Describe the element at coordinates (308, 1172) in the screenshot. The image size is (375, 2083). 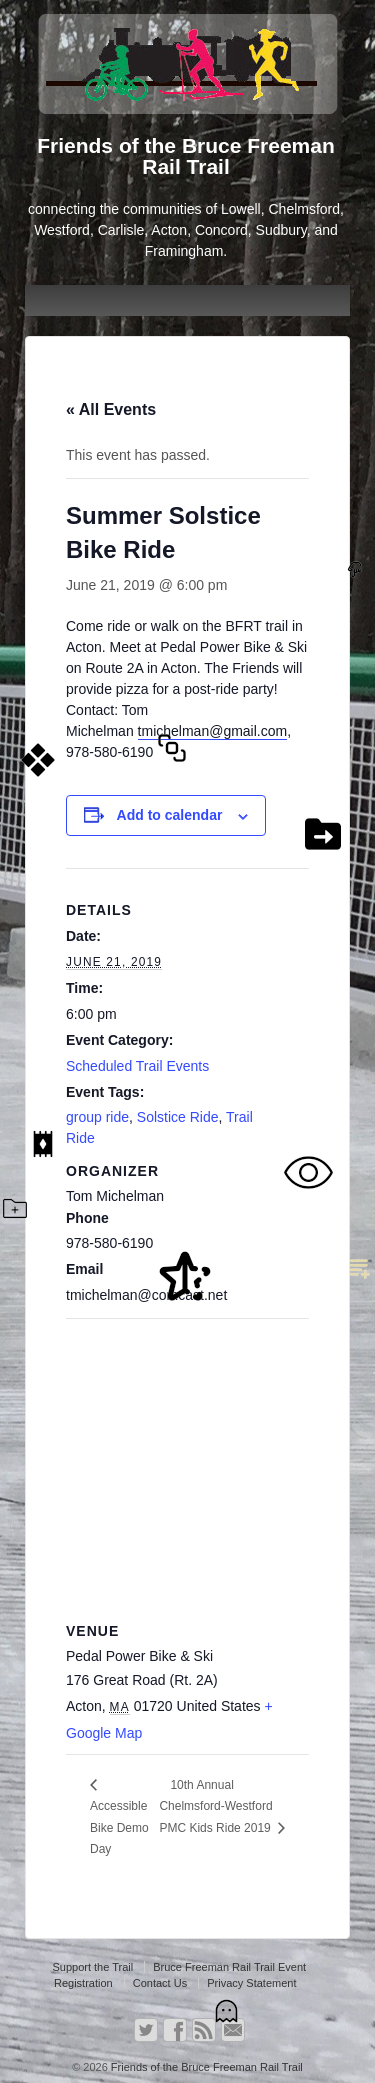
I see `view or preview content` at that location.